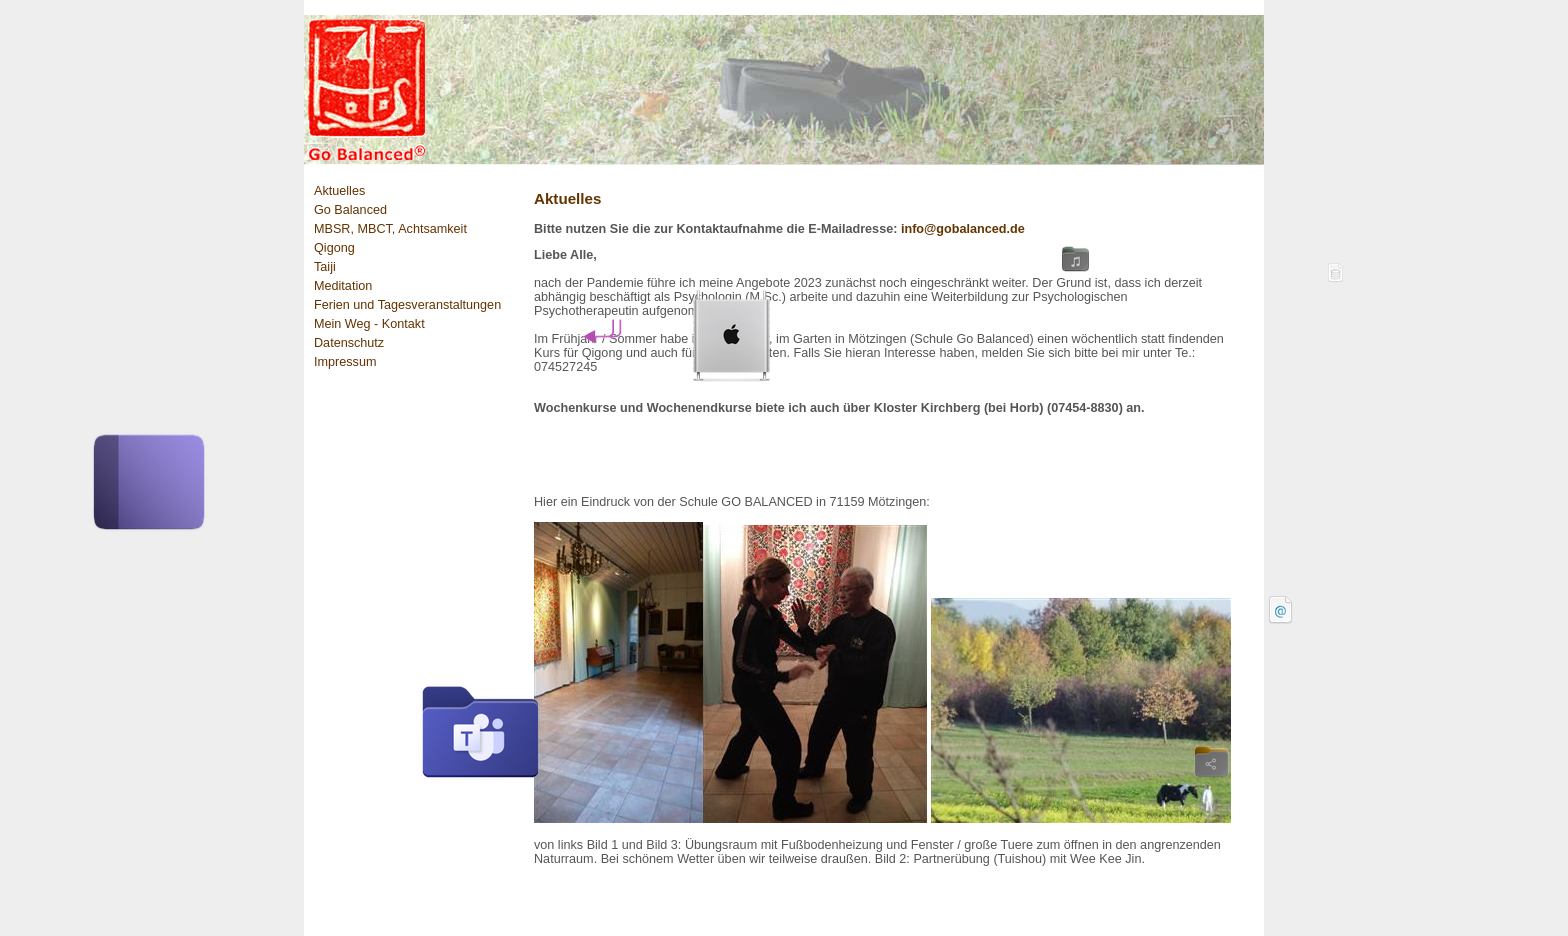  What do you see at coordinates (480, 735) in the screenshot?
I see `open microsoft teams files folder` at bounding box center [480, 735].